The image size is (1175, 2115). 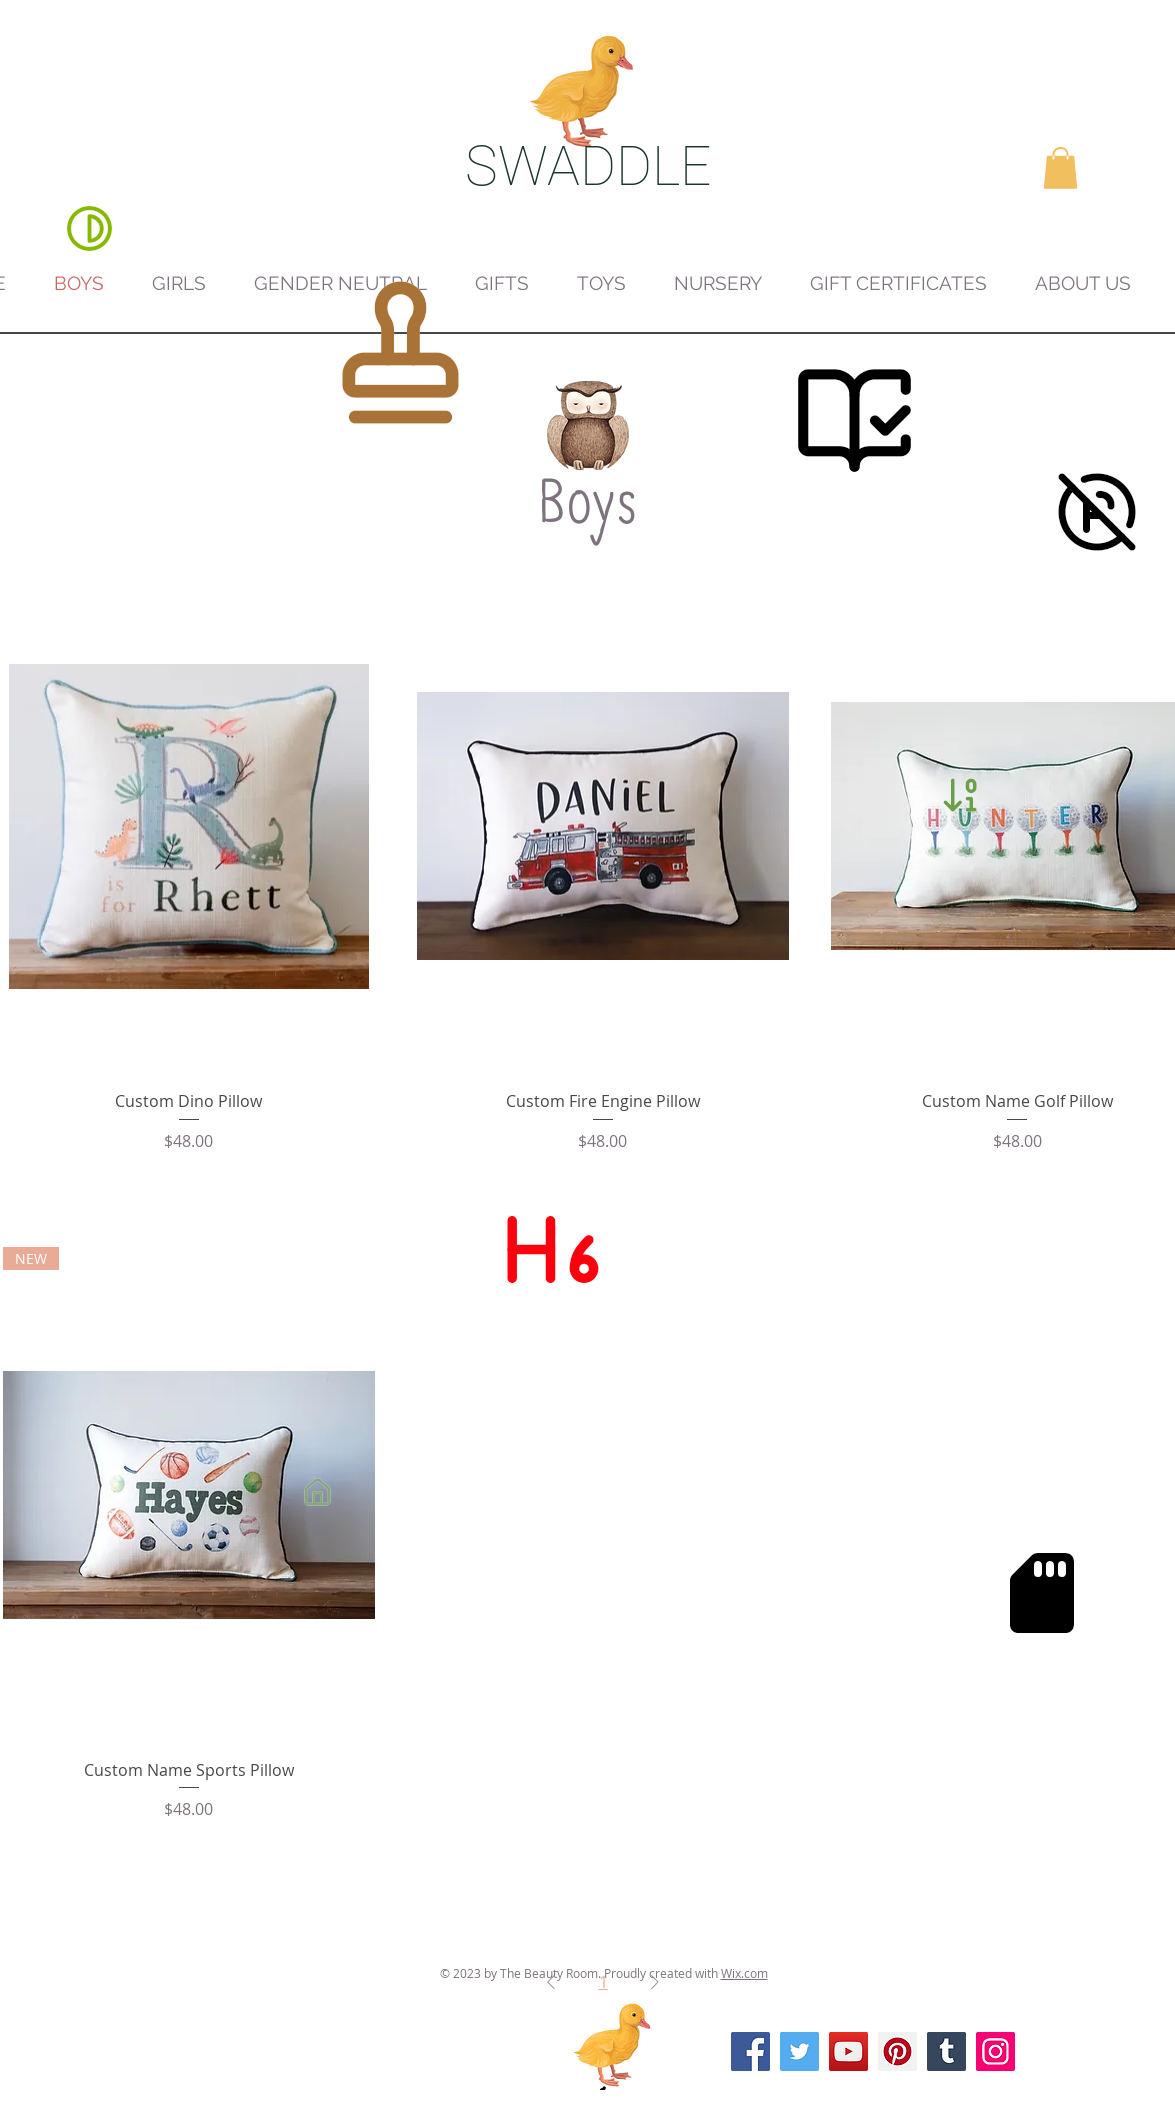 What do you see at coordinates (550, 1249) in the screenshot?
I see `format text as heading level 6` at bounding box center [550, 1249].